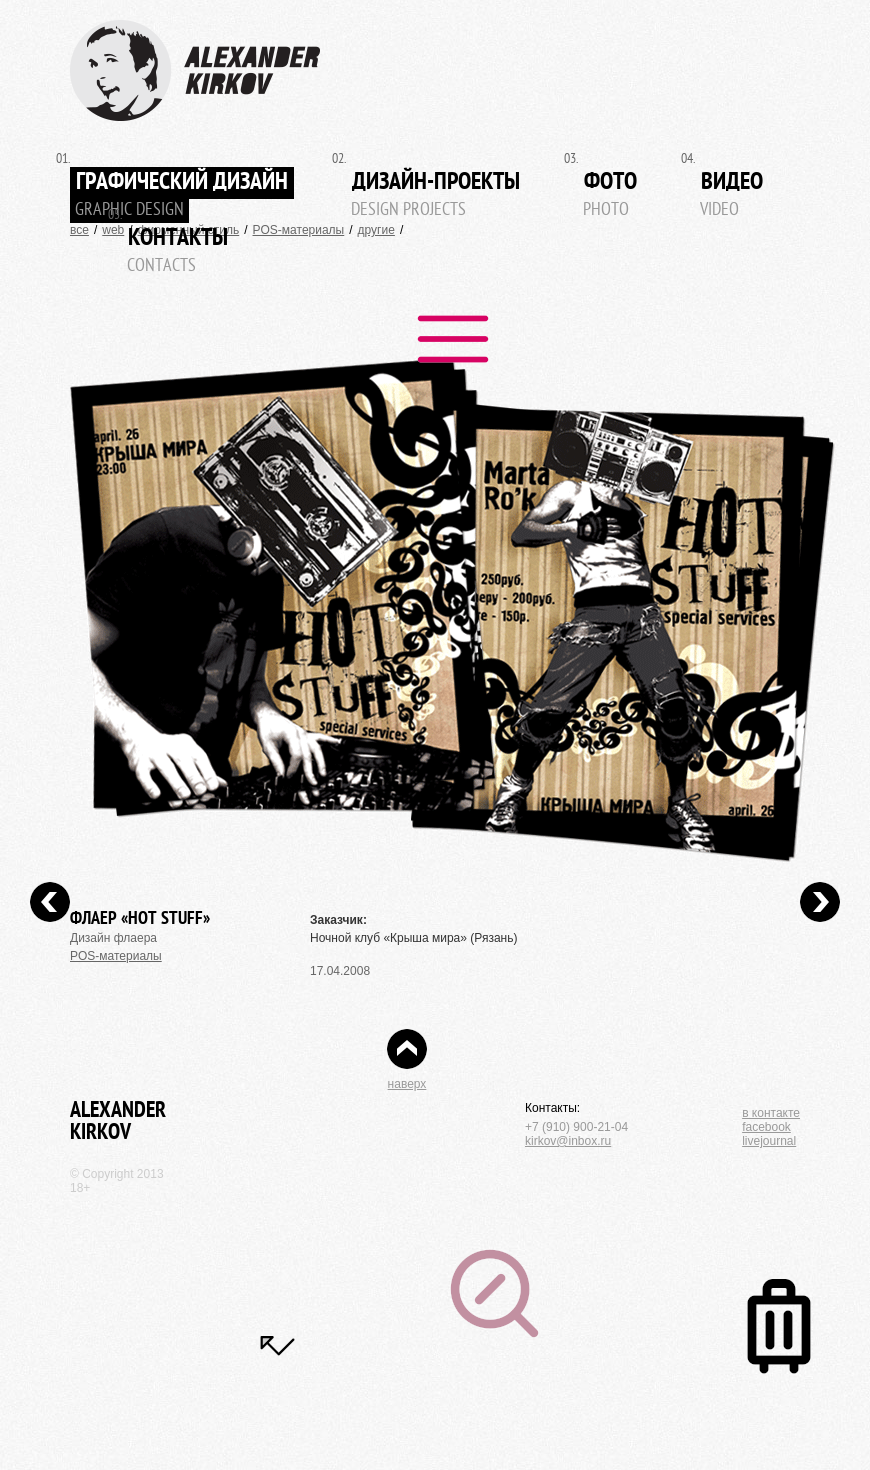 The image size is (870, 1470). What do you see at coordinates (277, 1344) in the screenshot?
I see `go back or return to previous step` at bounding box center [277, 1344].